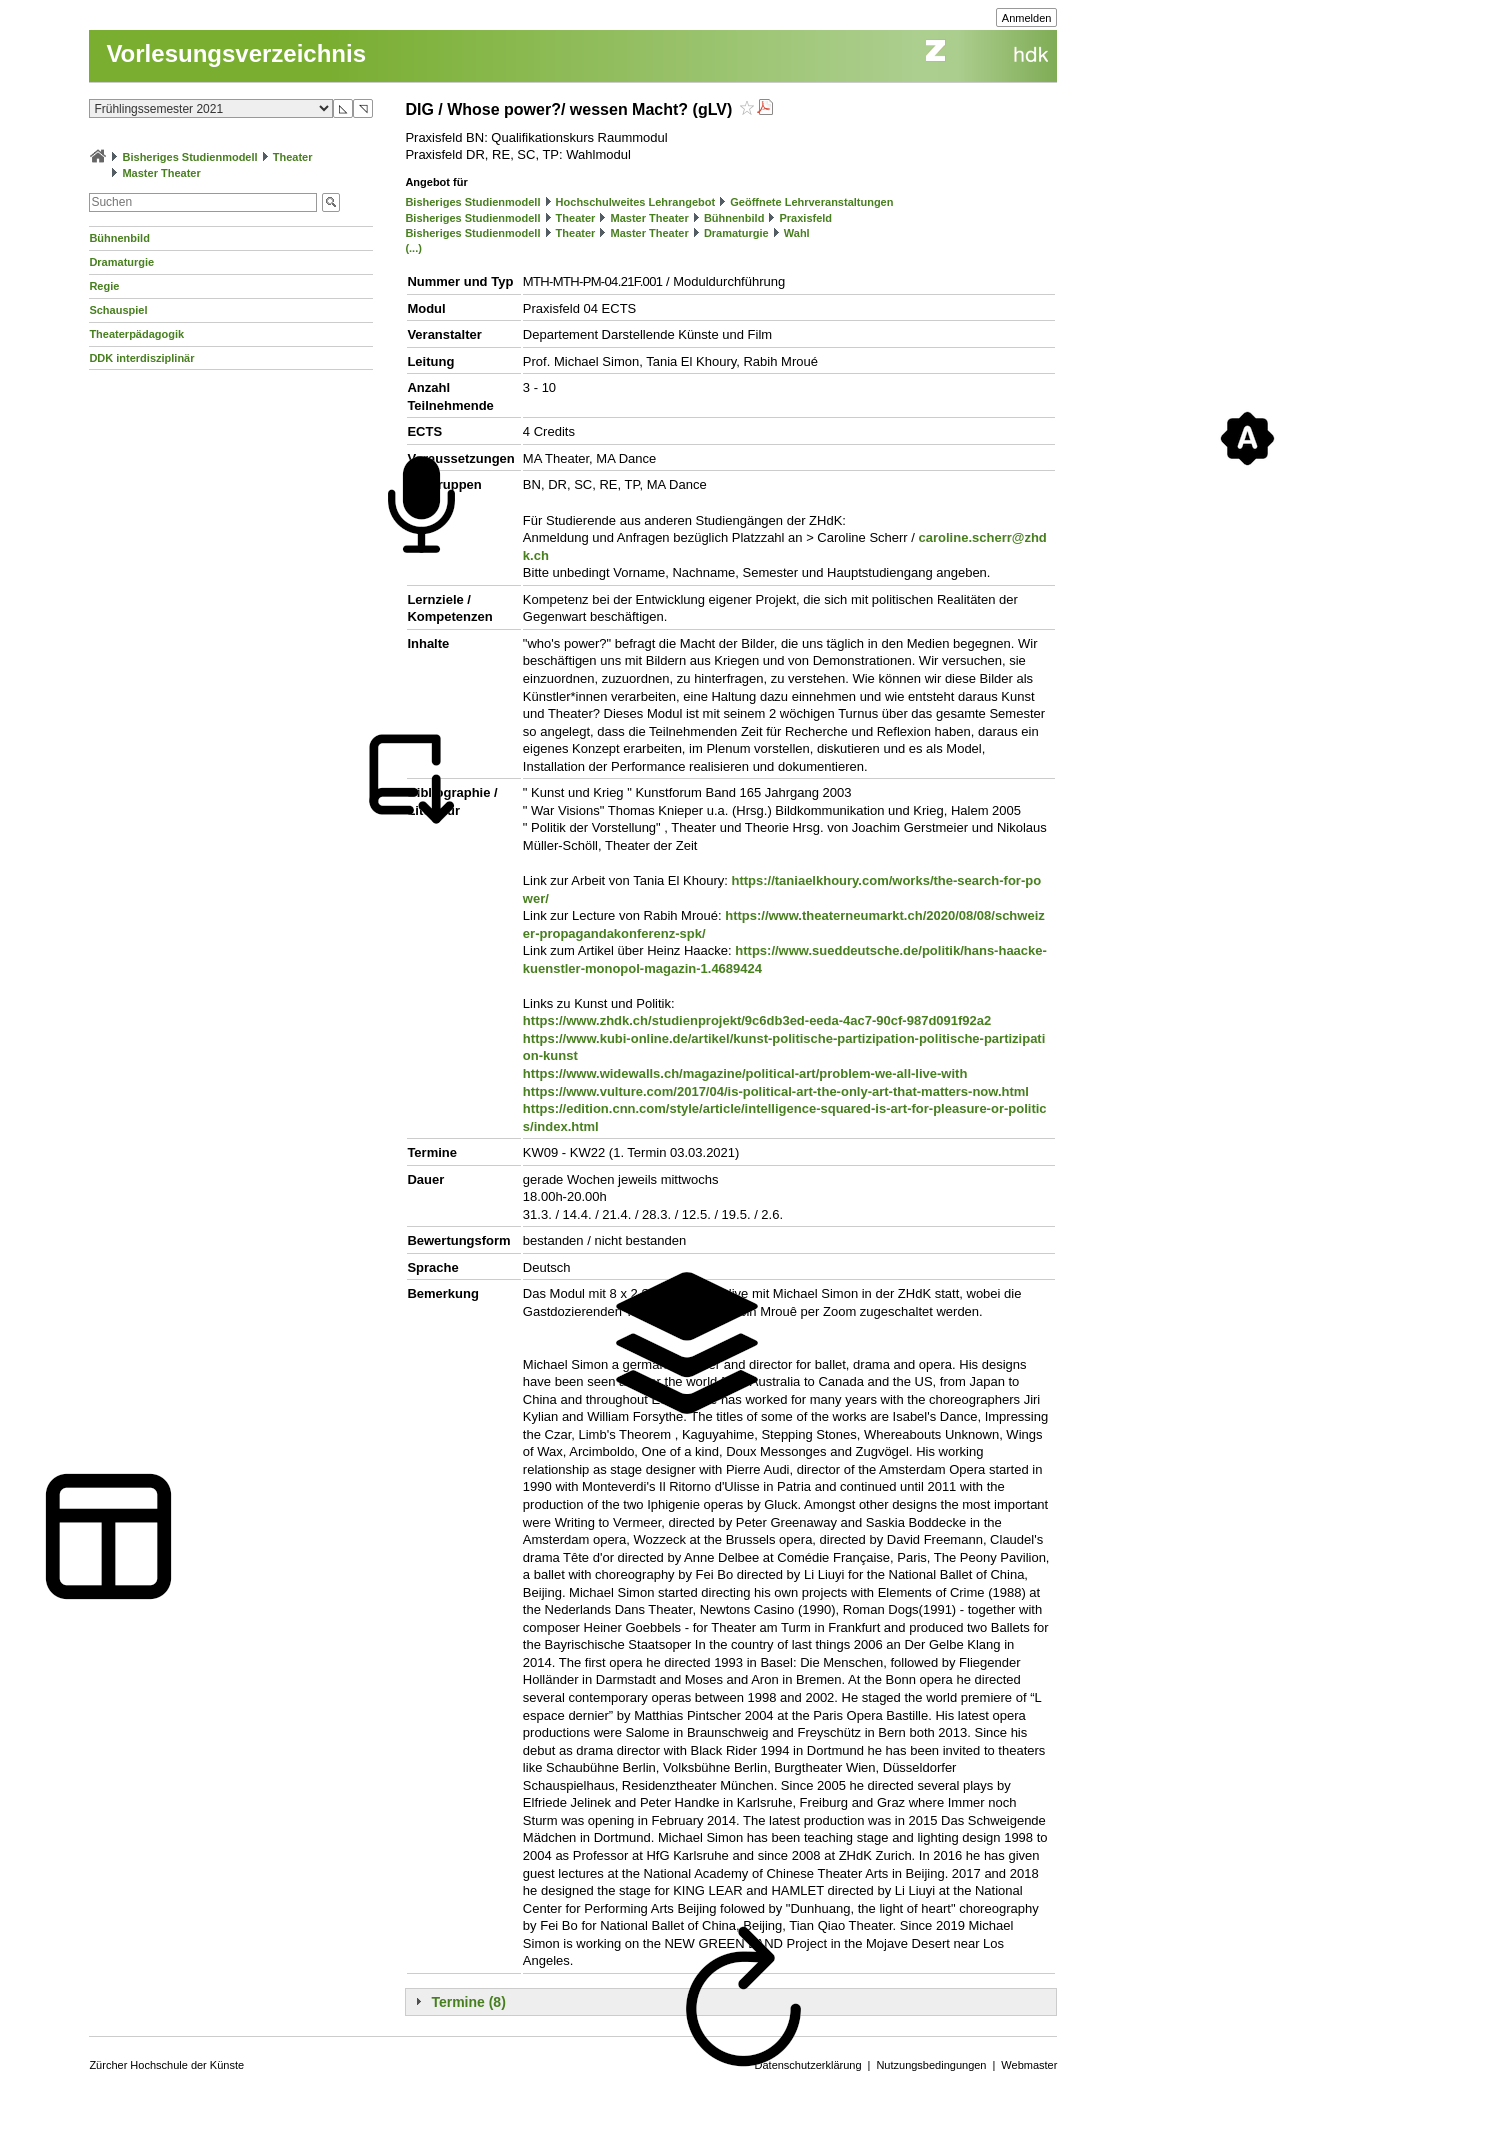  I want to click on download an ebook or publication, so click(409, 774).